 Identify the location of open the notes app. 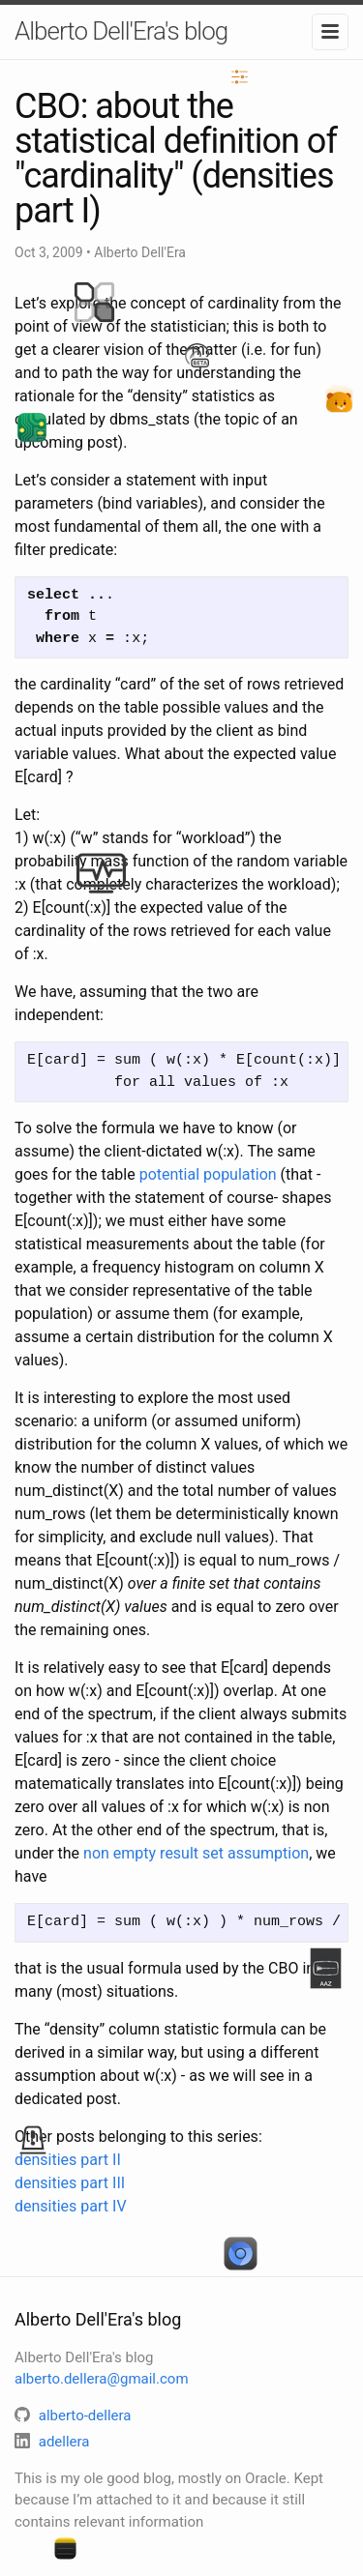
(65, 2548).